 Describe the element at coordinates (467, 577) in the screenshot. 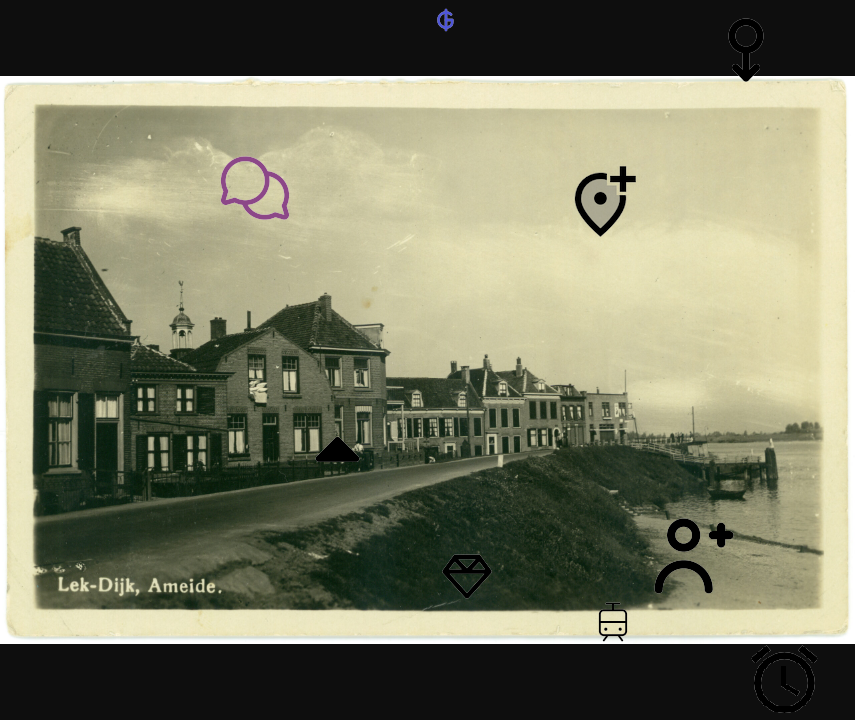

I see `view premium or exclusive content` at that location.